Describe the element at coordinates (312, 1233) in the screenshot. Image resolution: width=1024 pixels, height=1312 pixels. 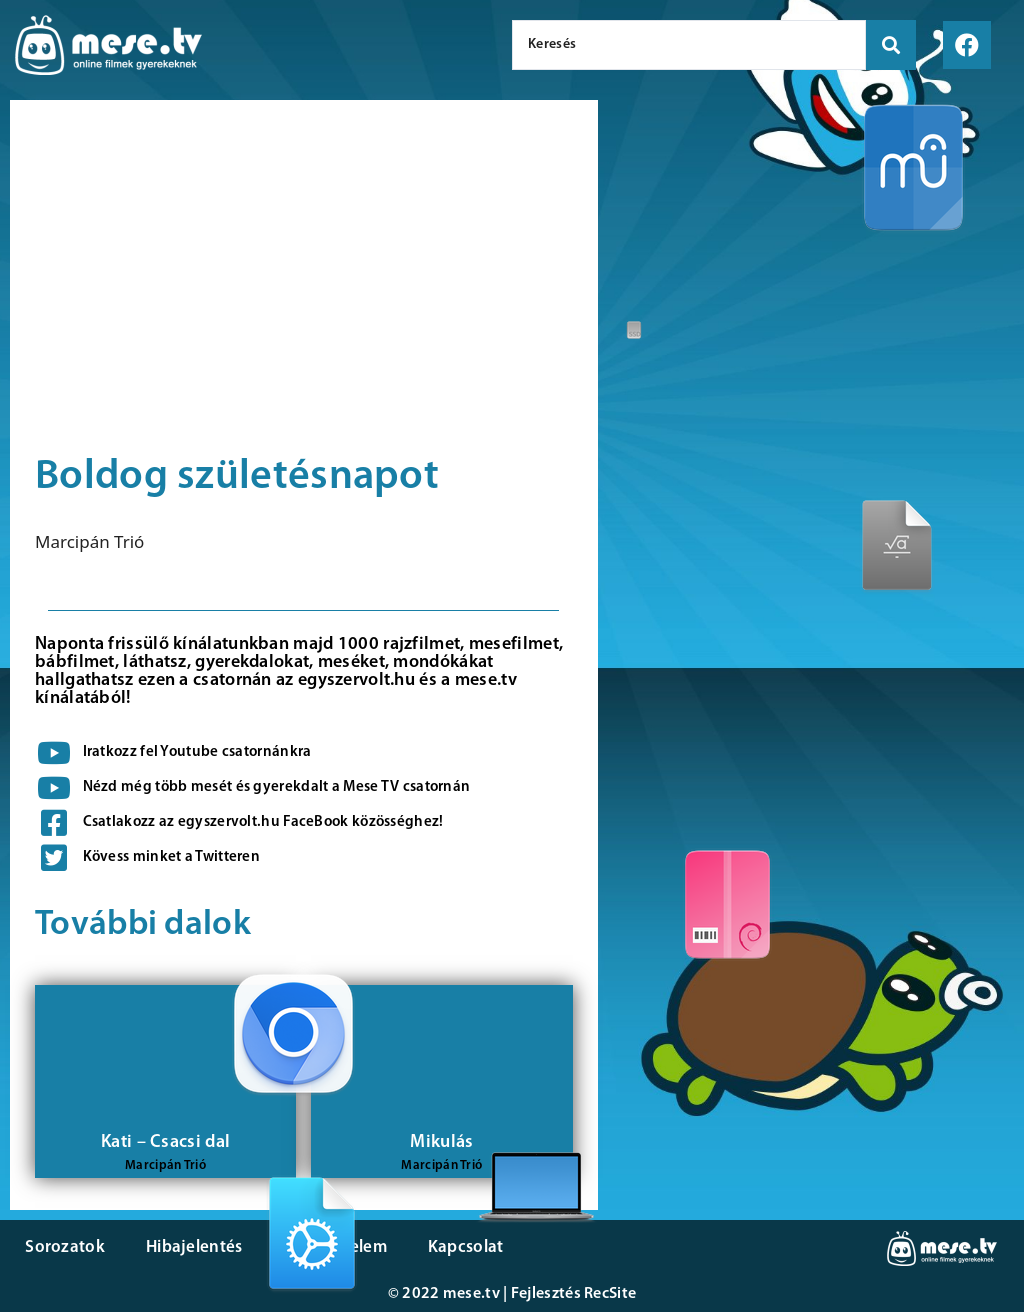
I see `an AppImage application package file` at that location.